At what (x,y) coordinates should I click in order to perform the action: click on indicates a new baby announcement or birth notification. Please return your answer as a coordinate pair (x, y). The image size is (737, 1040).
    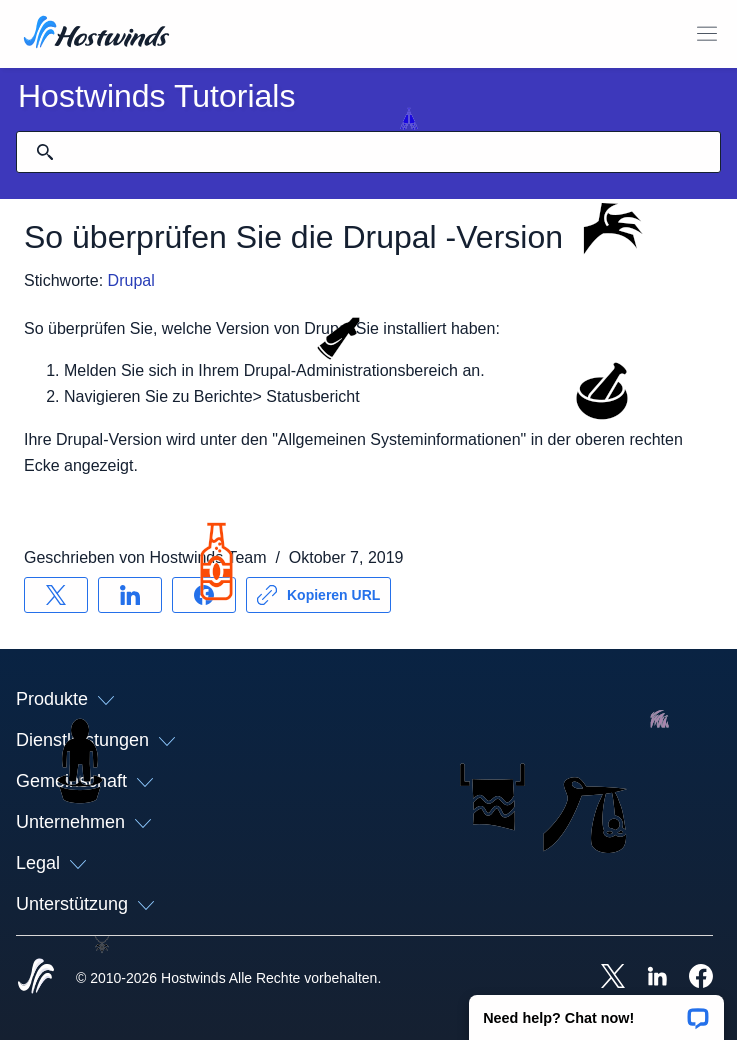
    Looking at the image, I should click on (585, 811).